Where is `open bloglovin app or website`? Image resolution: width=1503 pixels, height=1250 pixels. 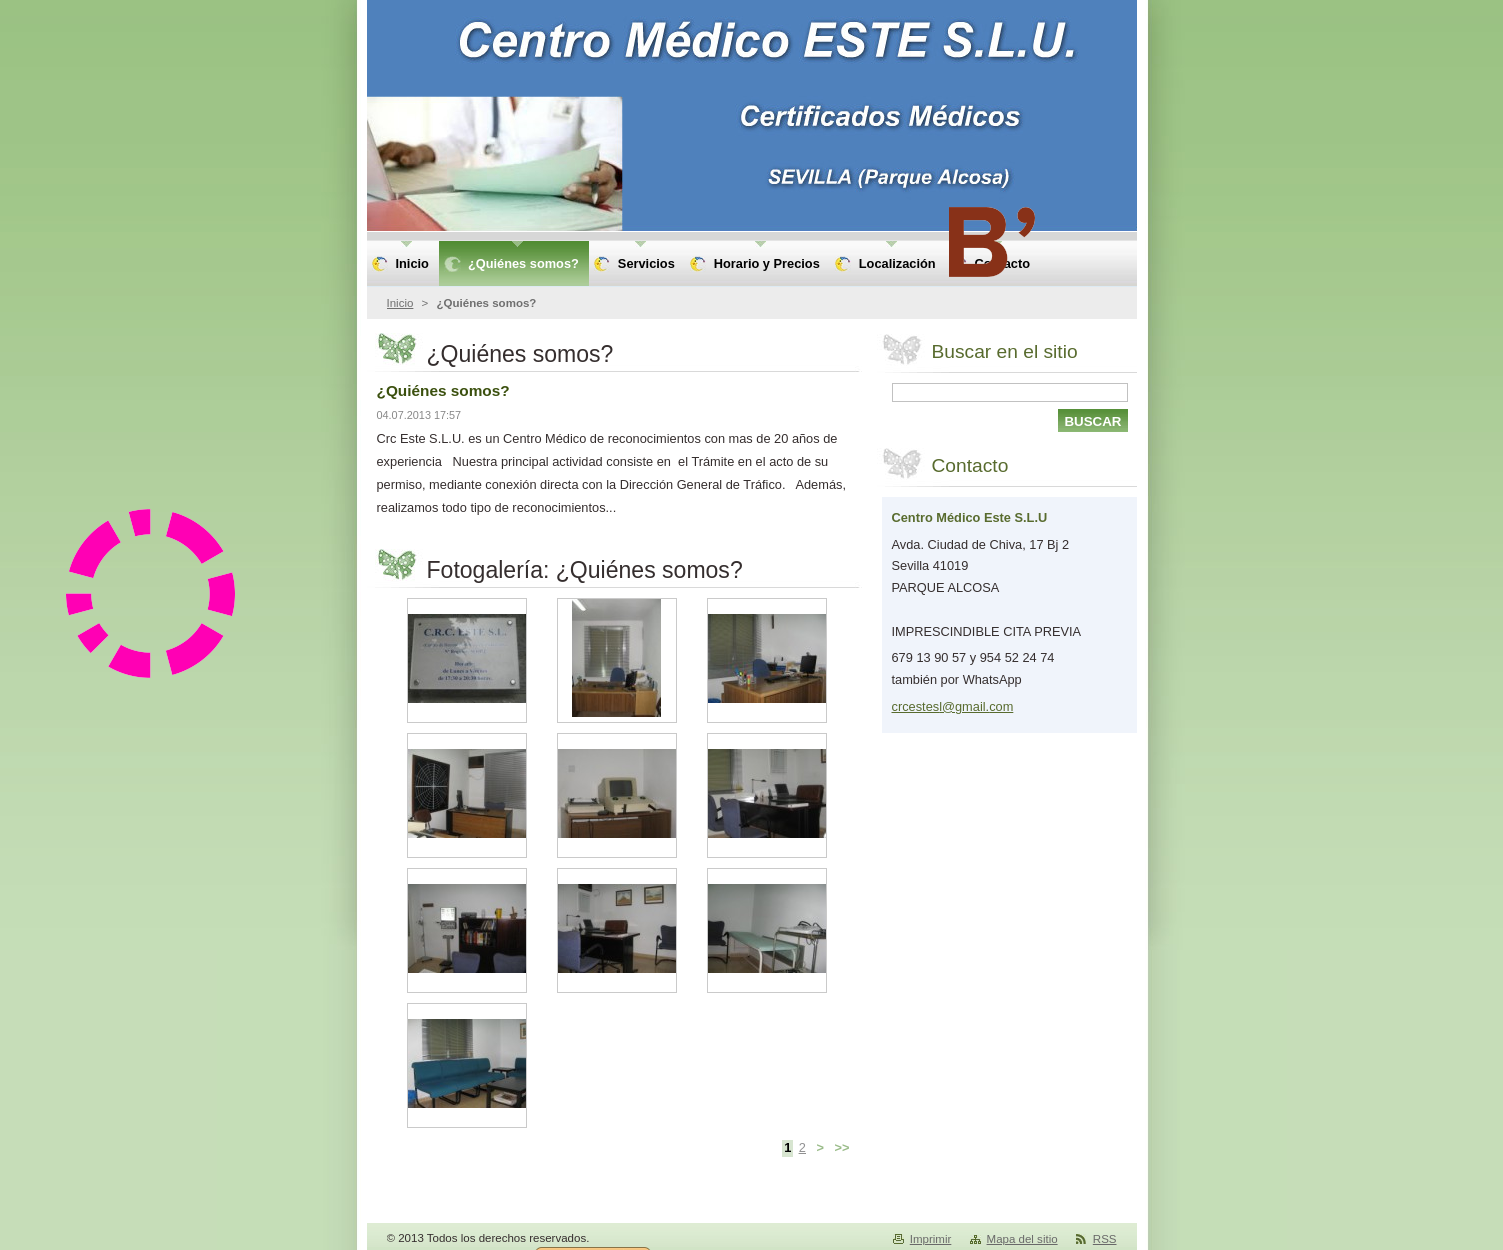 open bloglovin app or website is located at coordinates (992, 242).